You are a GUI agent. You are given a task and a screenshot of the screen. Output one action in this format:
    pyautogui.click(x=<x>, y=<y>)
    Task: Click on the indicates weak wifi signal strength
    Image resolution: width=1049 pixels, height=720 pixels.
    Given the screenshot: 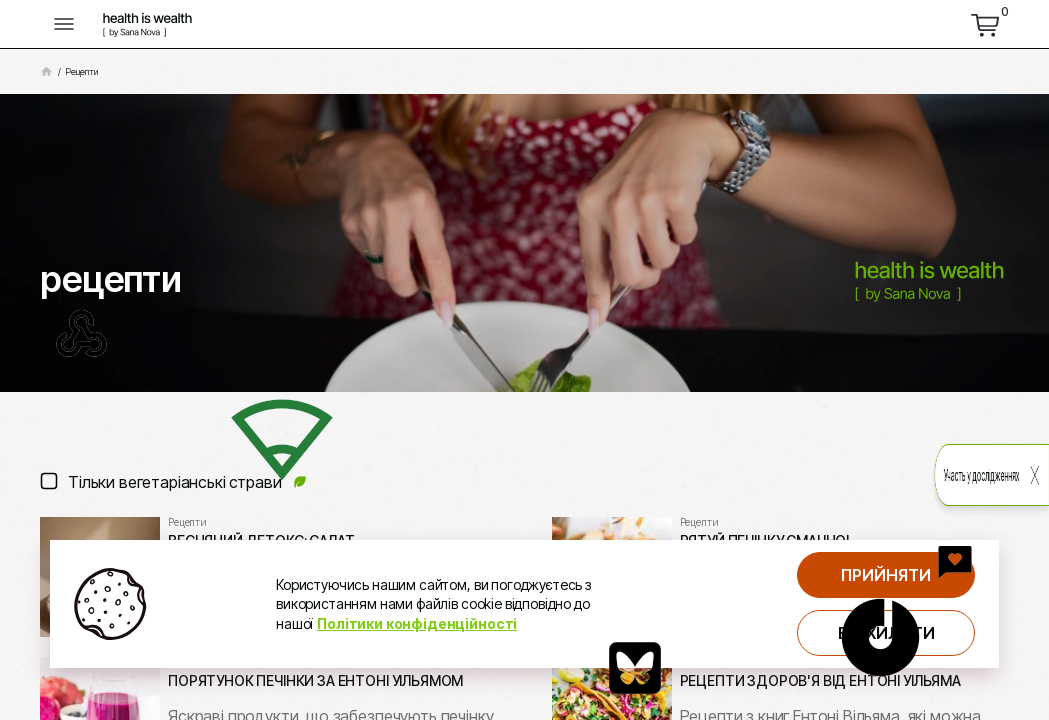 What is the action you would take?
    pyautogui.click(x=282, y=440)
    